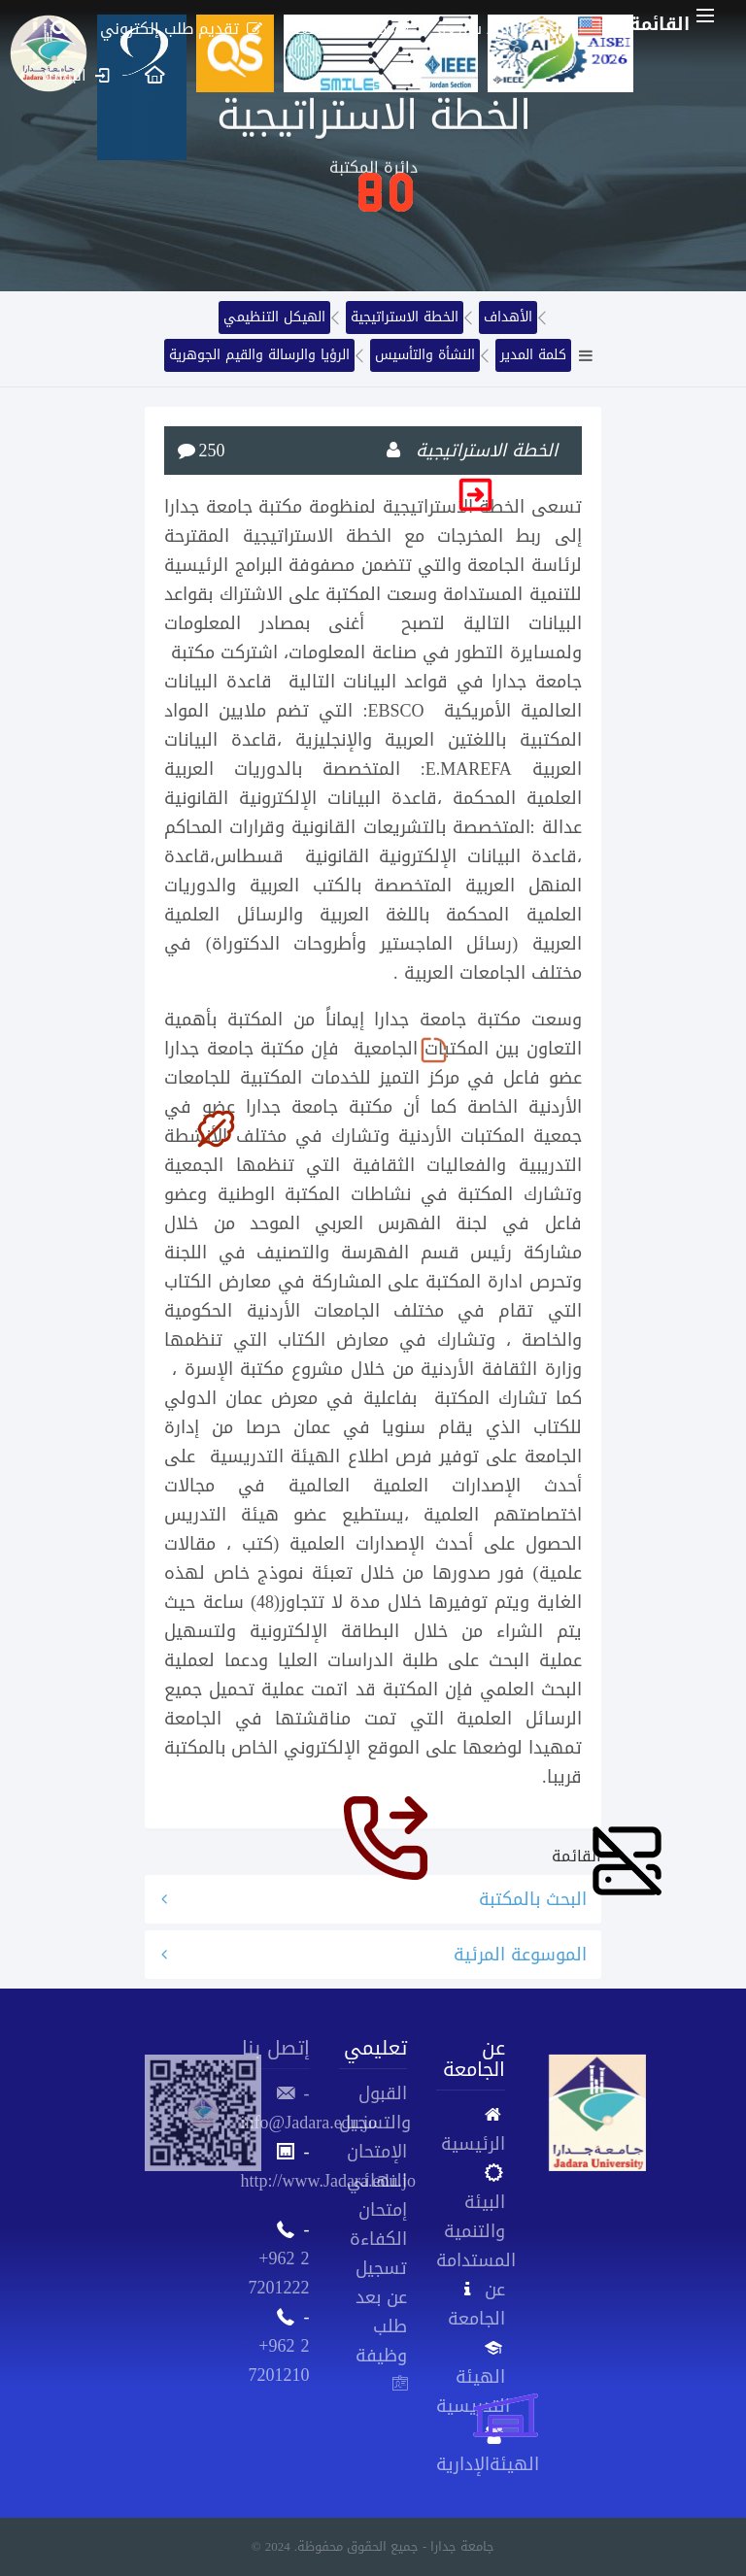  What do you see at coordinates (627, 1860) in the screenshot?
I see `server is offline or unavailable` at bounding box center [627, 1860].